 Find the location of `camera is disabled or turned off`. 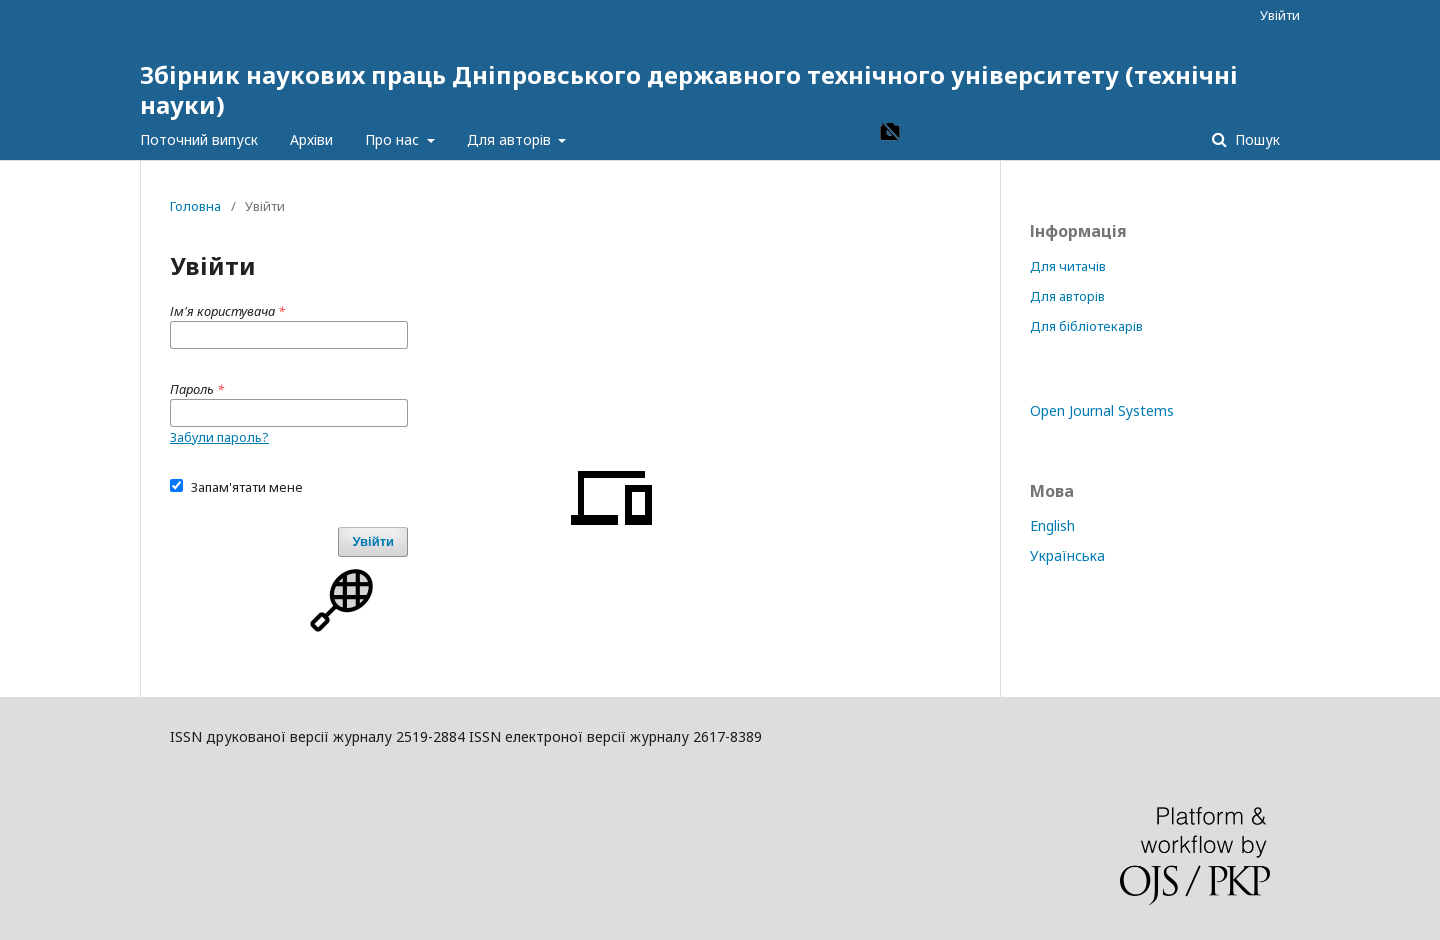

camera is disabled or turned off is located at coordinates (890, 132).